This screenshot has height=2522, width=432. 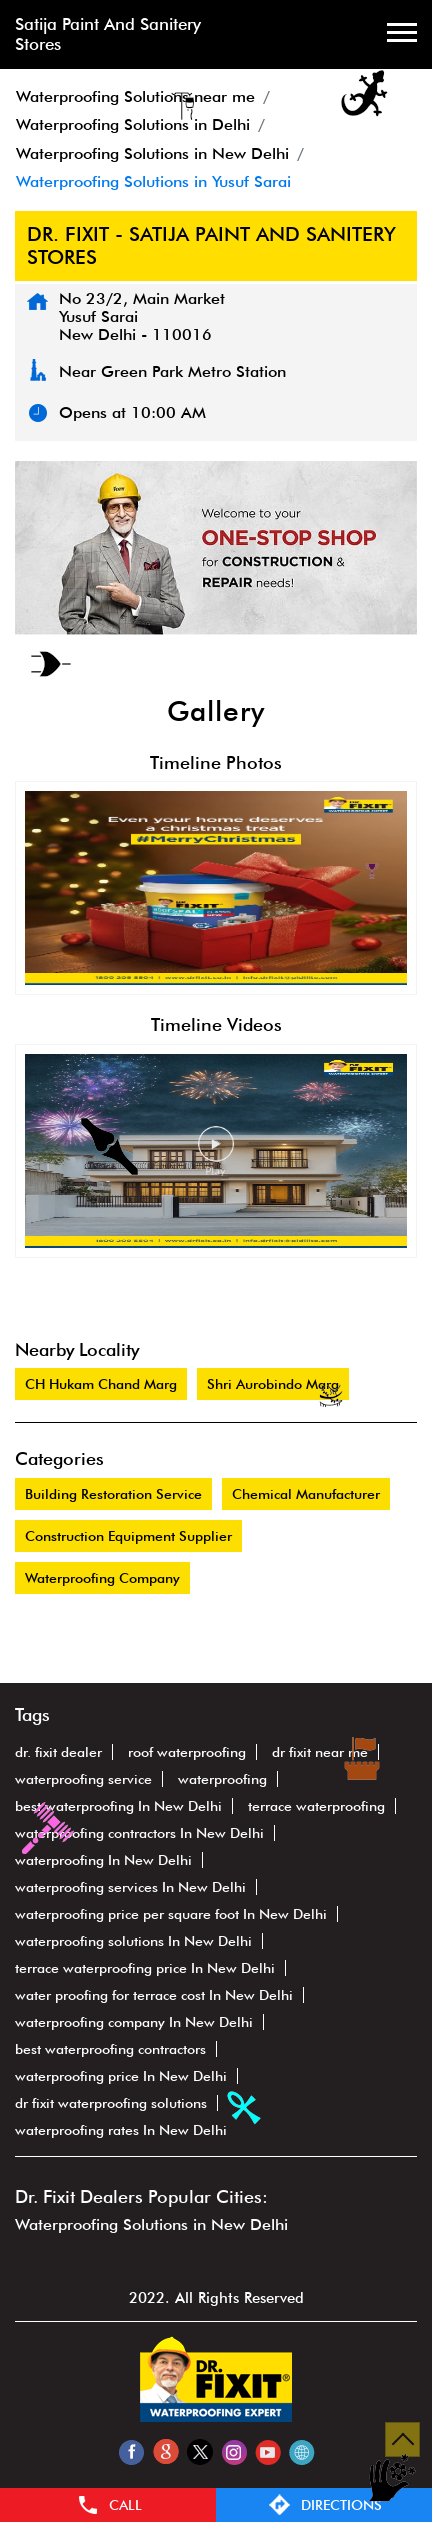 I want to click on toy mallet or hammer tool icon, so click(x=48, y=1828).